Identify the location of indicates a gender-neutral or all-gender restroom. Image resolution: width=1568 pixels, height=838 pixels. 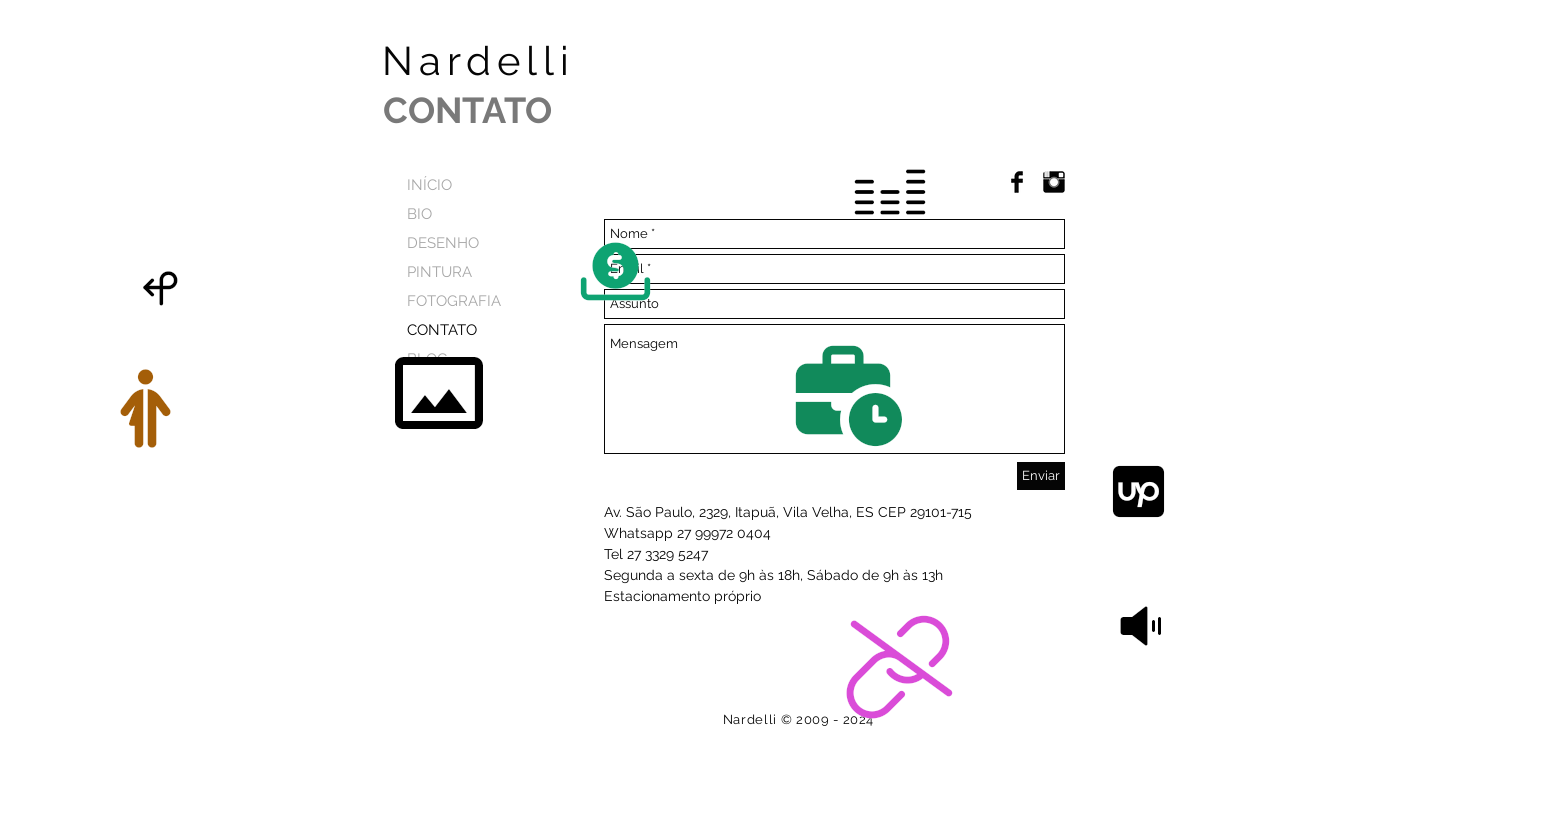
(145, 408).